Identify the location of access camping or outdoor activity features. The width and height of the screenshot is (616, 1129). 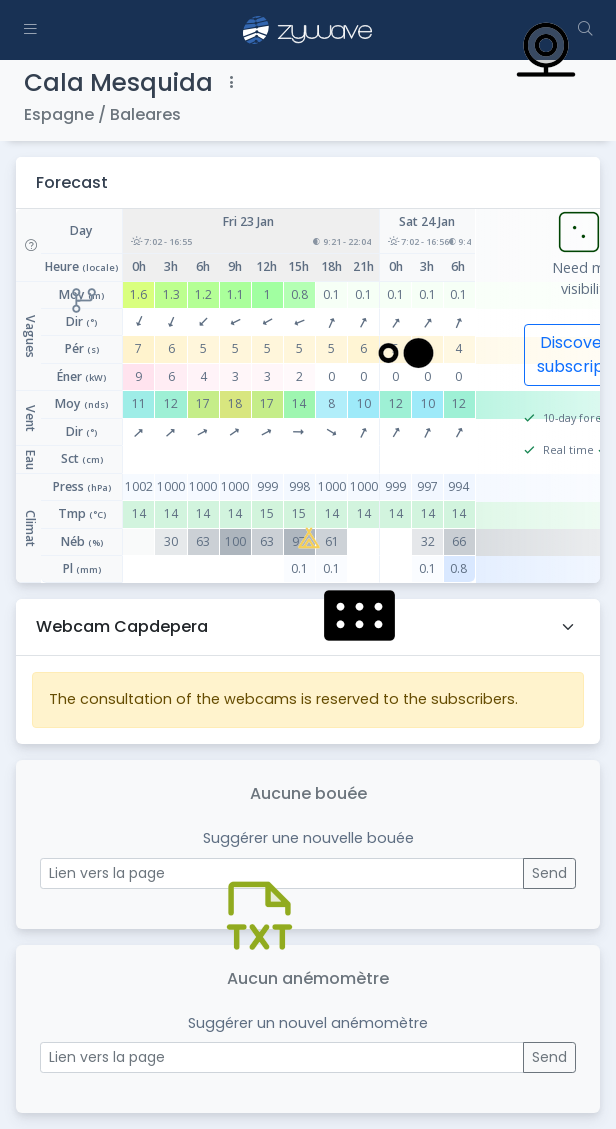
(309, 539).